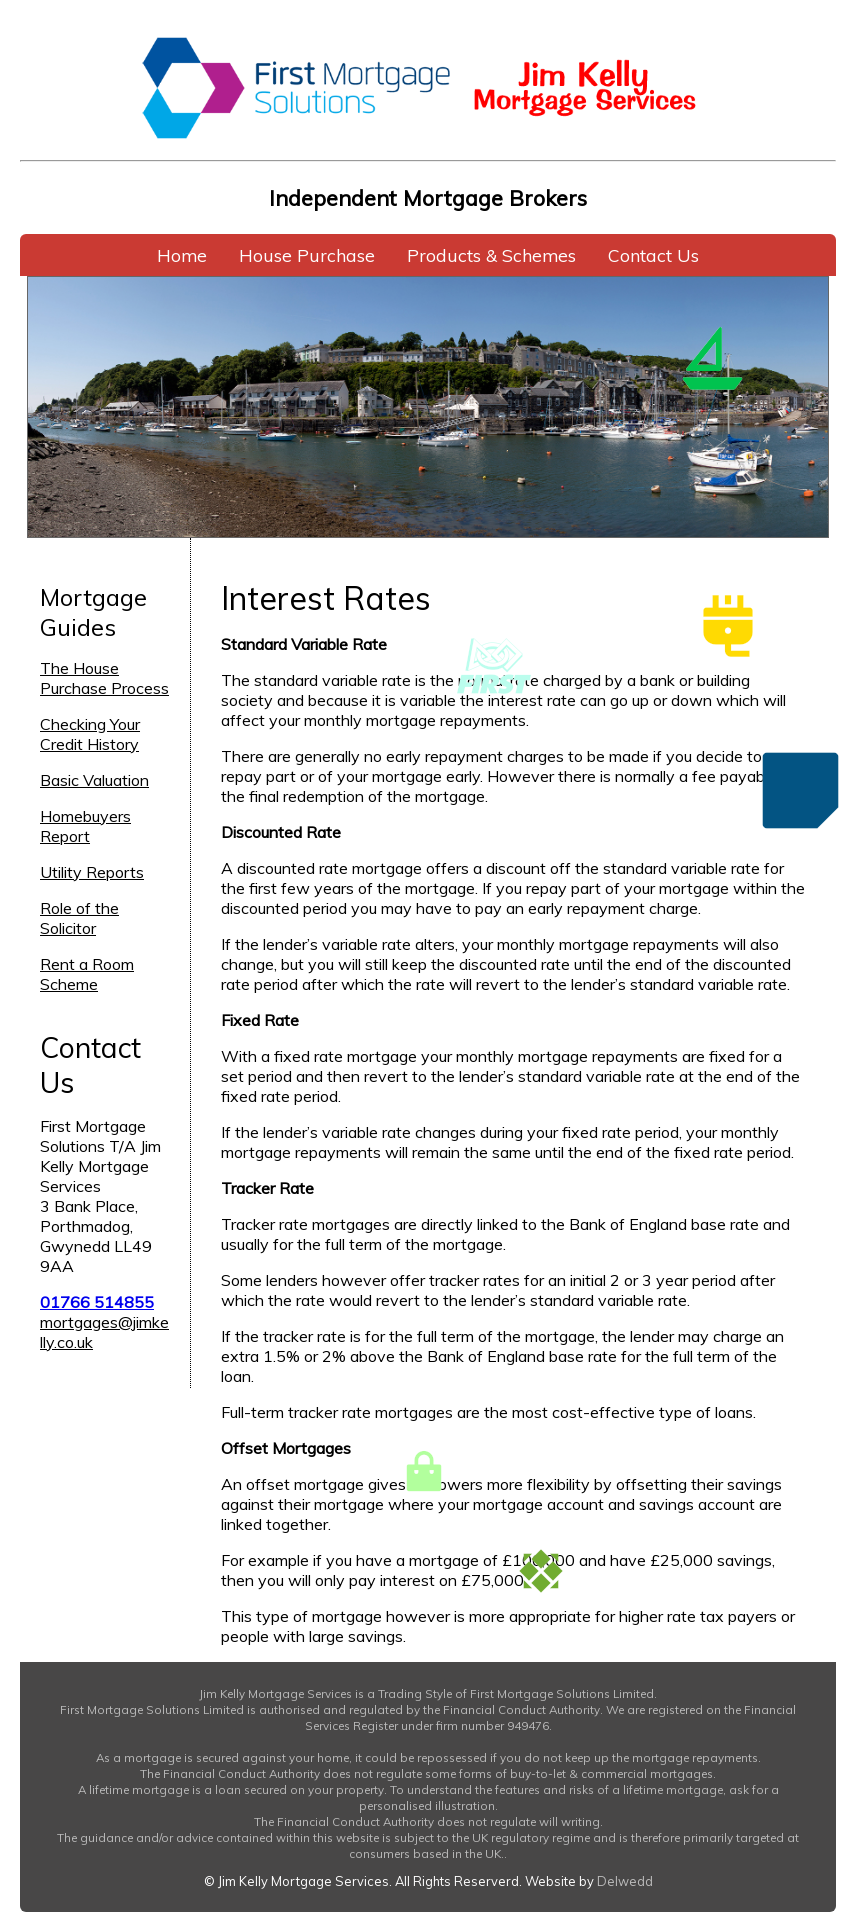  I want to click on centos linux operating system logo, so click(541, 1571).